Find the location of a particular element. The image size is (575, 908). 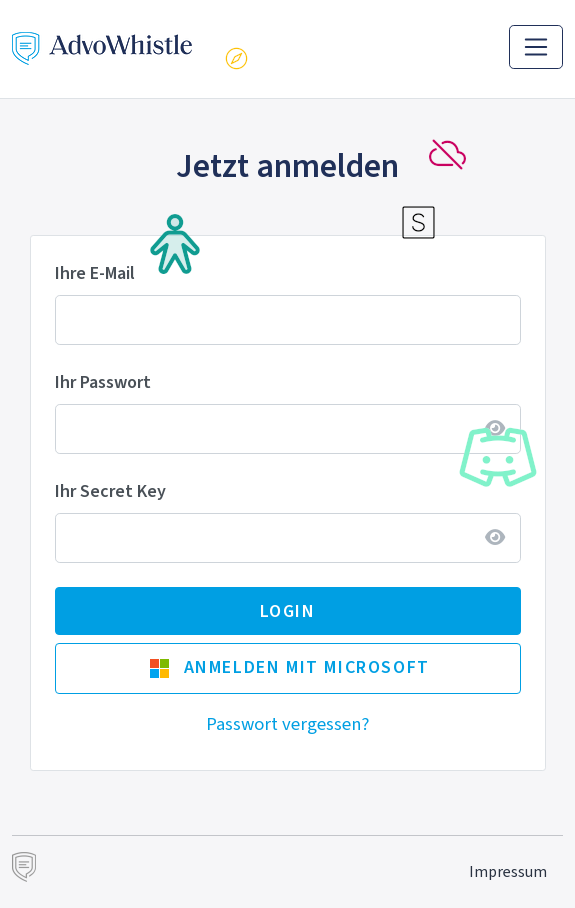

access navigation or direction features is located at coordinates (236, 58).